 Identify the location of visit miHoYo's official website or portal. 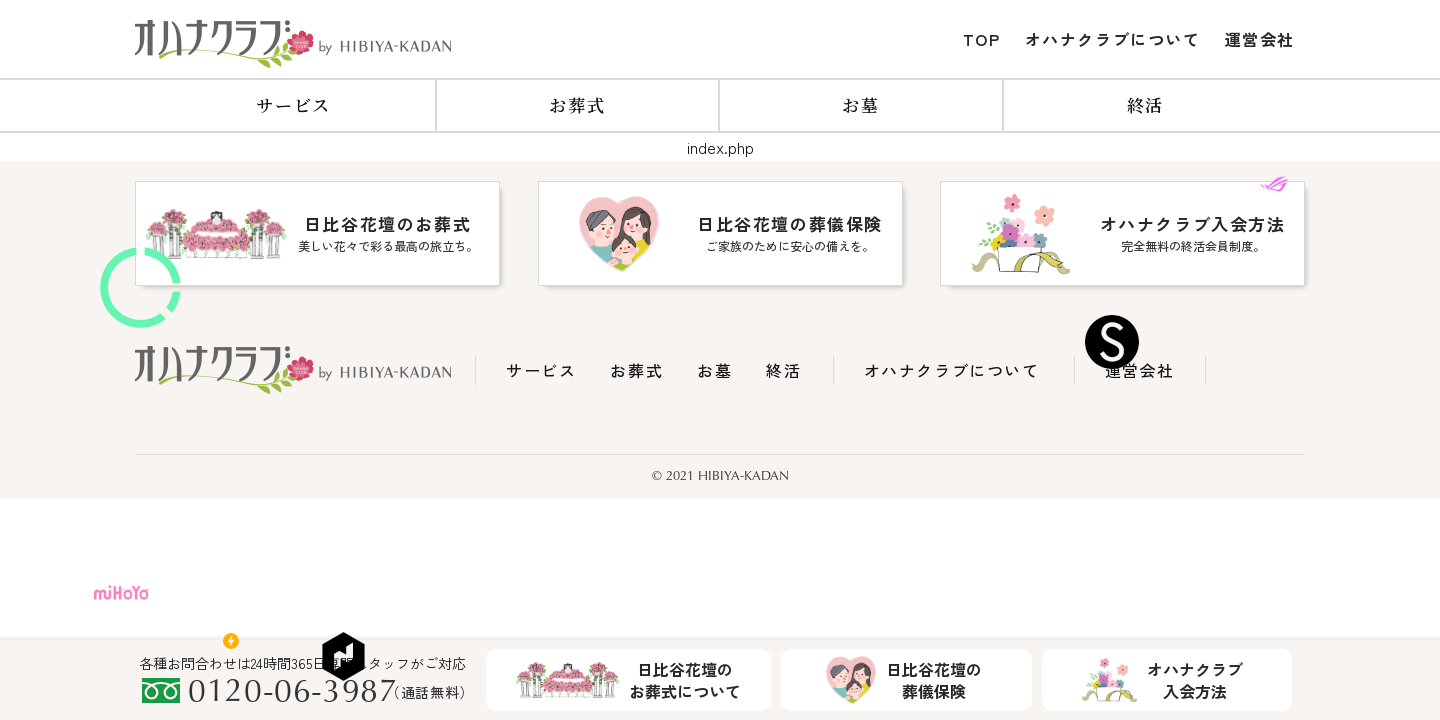
(121, 592).